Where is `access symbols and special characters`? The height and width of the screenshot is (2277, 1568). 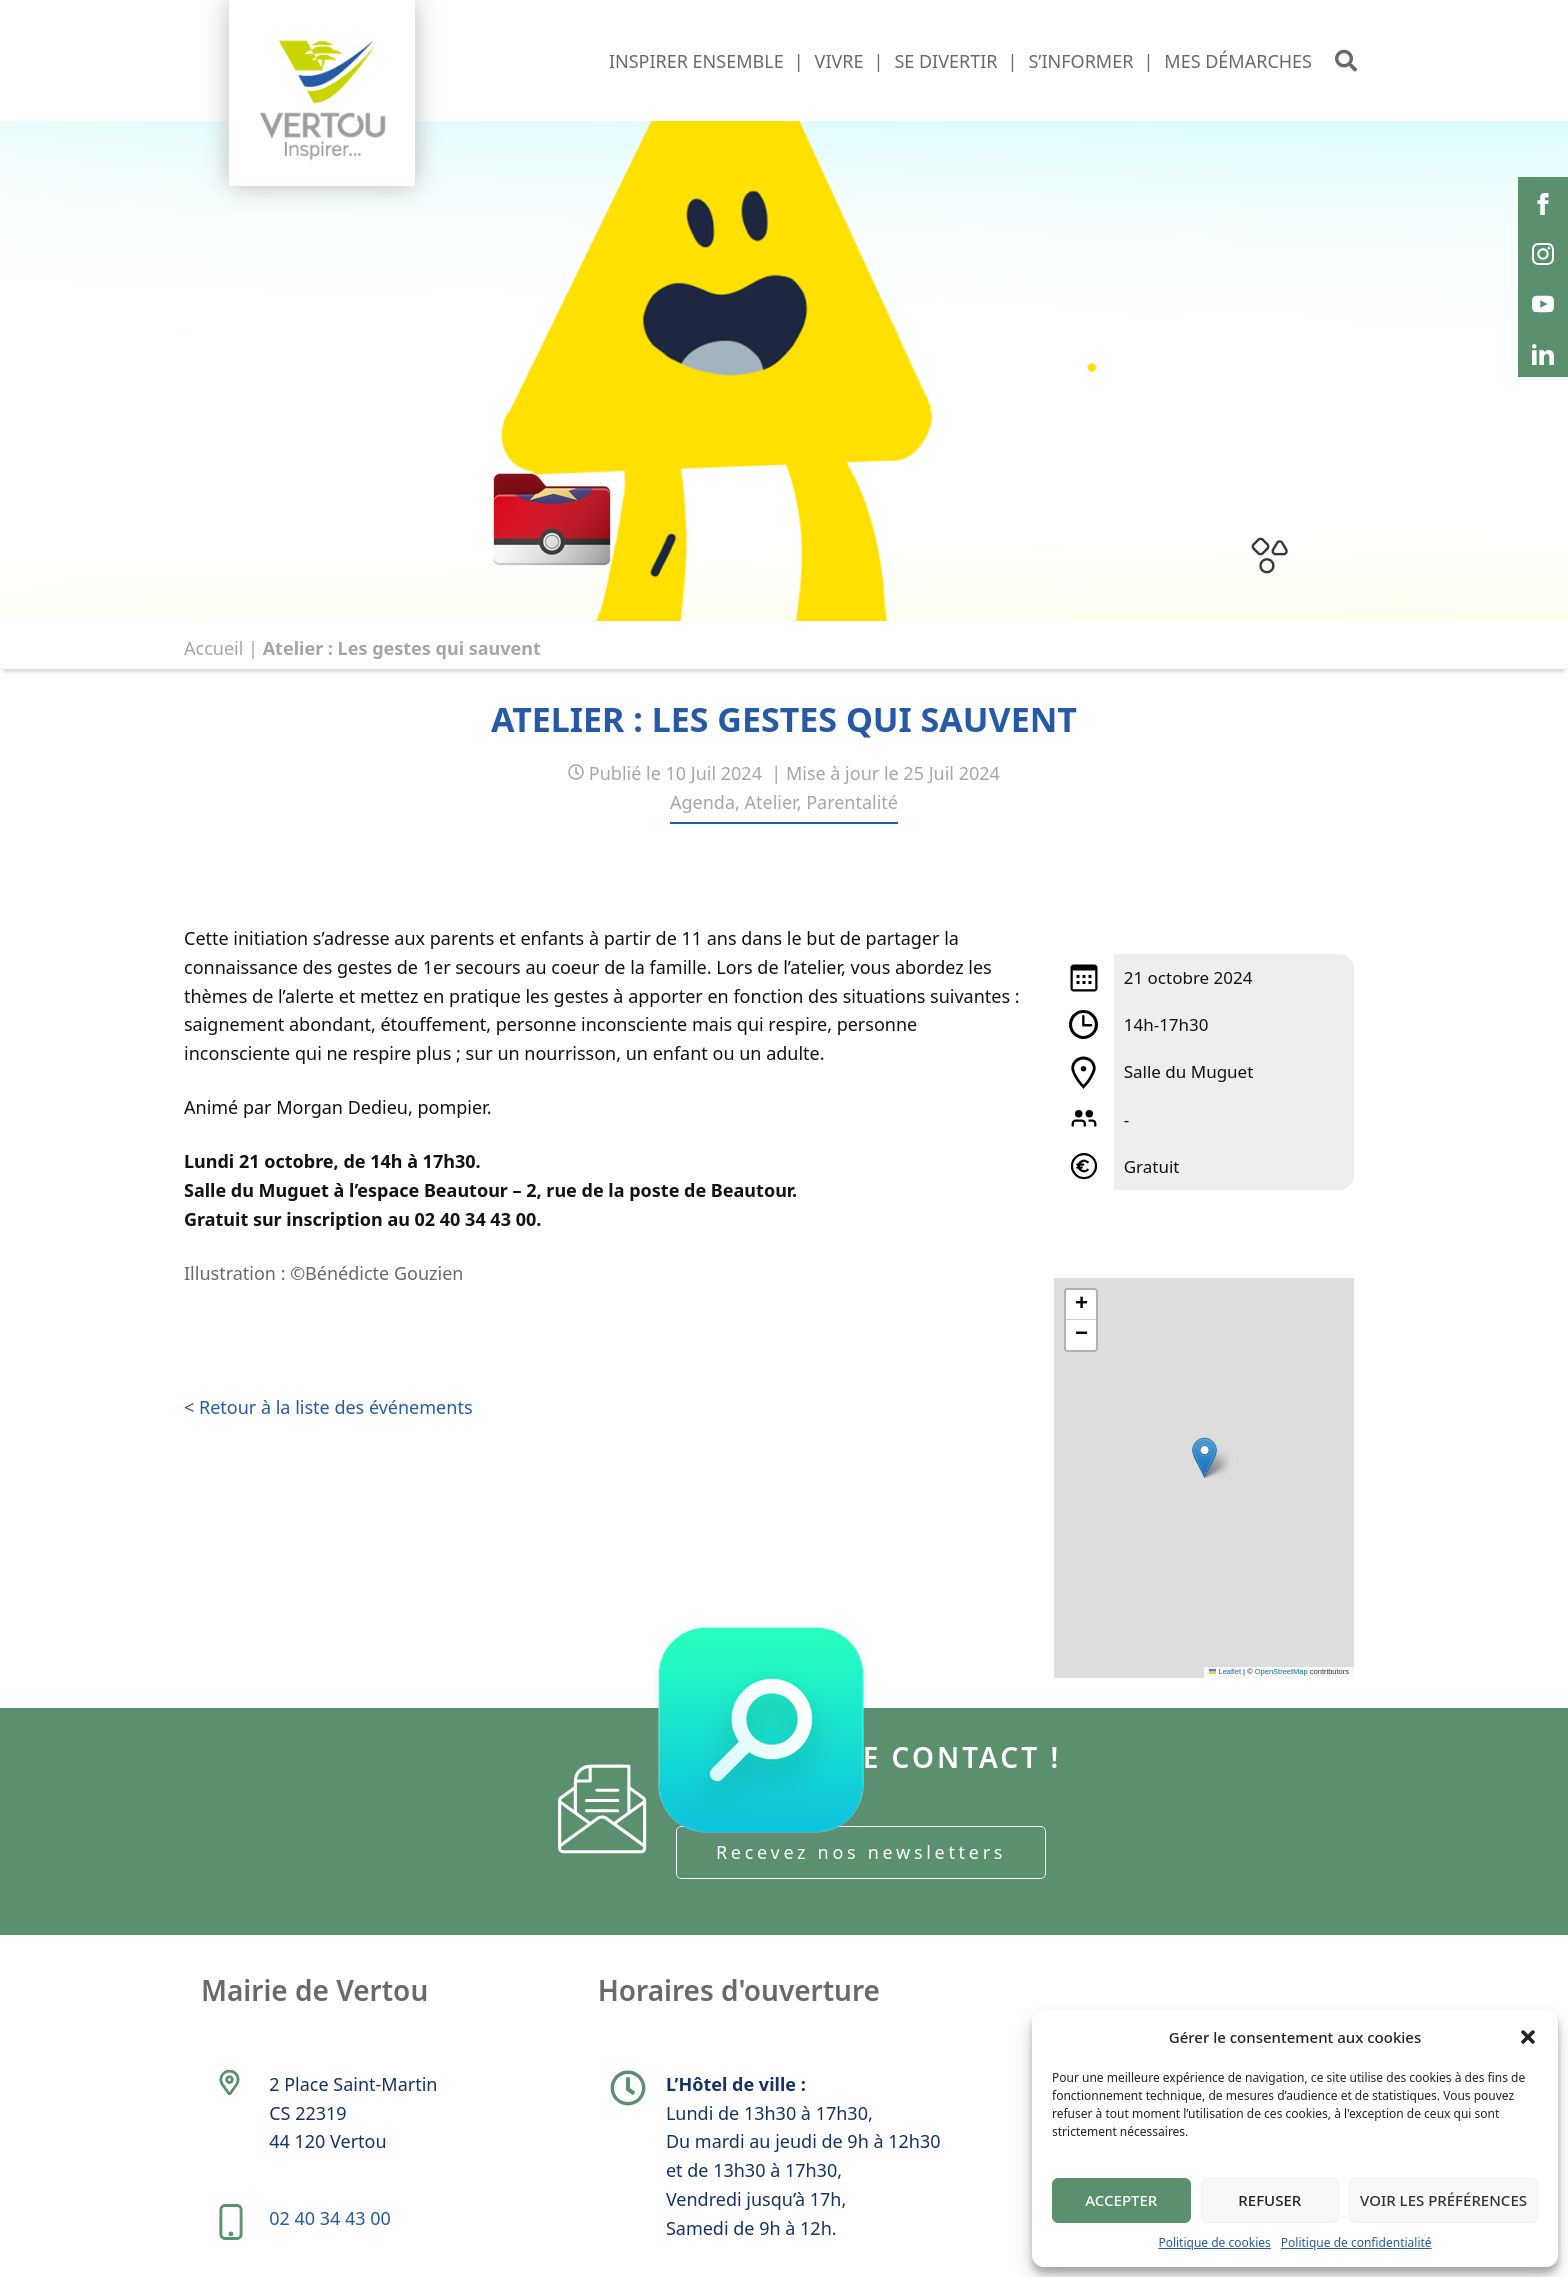
access symbols and special characters is located at coordinates (1269, 555).